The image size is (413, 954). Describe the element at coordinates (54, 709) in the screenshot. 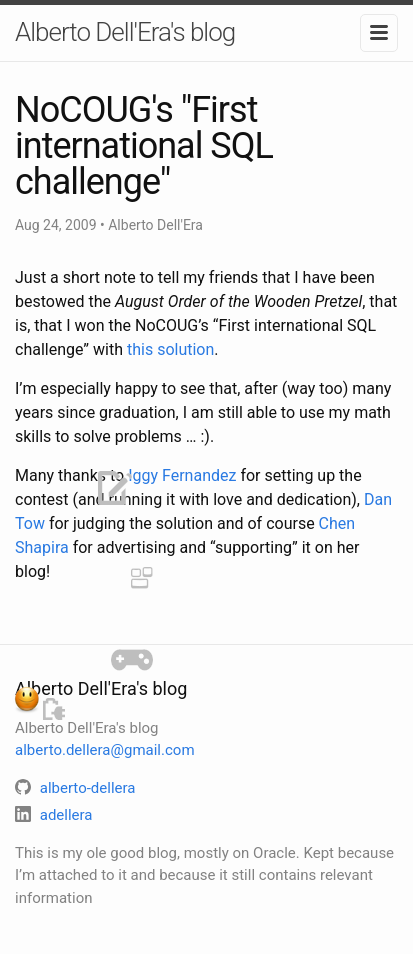

I see `access power management settings` at that location.